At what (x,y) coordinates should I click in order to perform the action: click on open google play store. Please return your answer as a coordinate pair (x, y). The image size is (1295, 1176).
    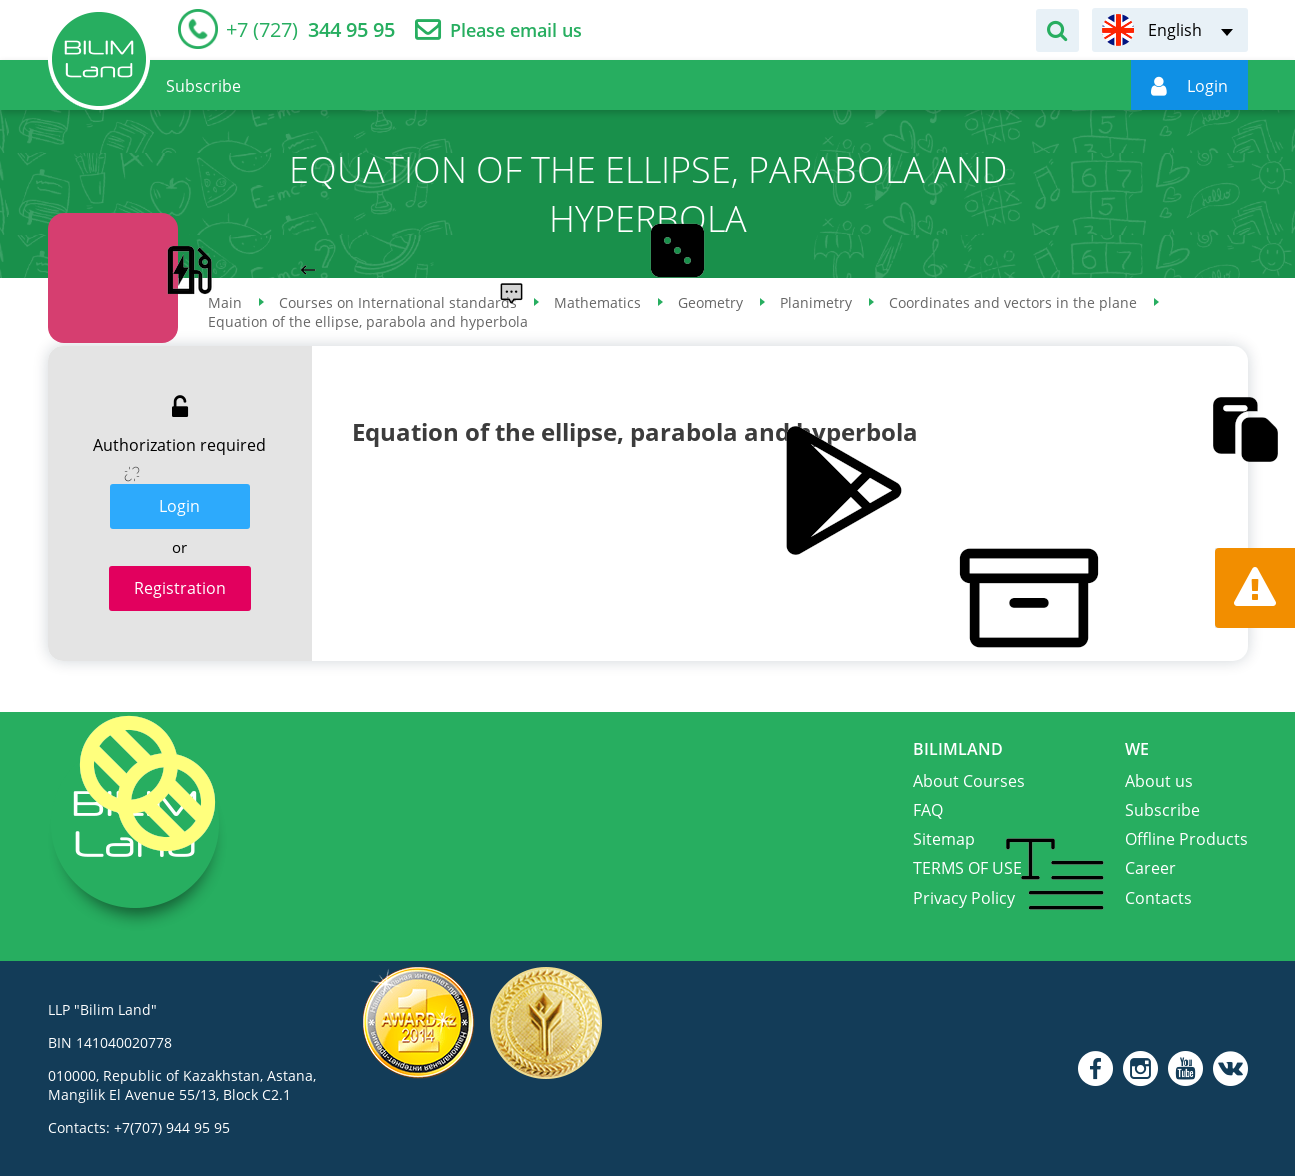
    Looking at the image, I should click on (832, 490).